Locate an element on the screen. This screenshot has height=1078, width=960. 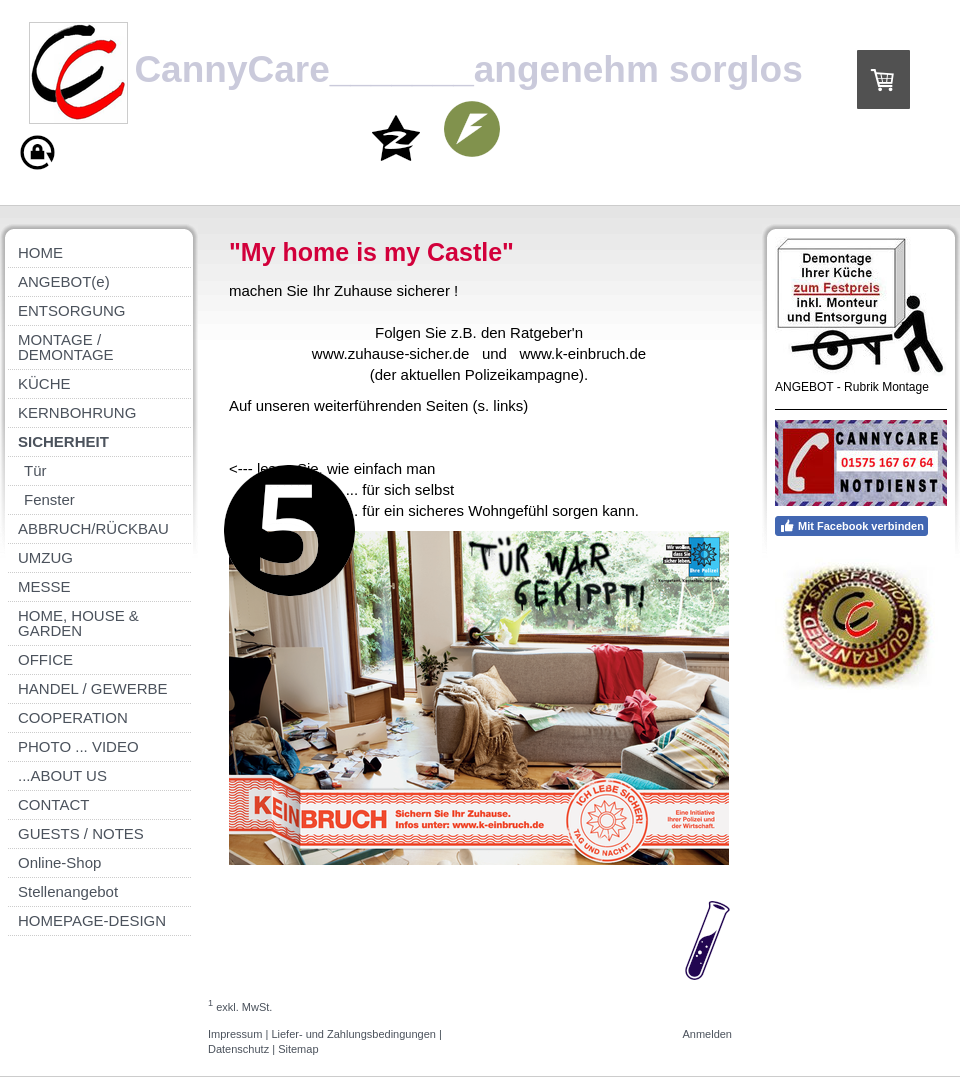
screen rotation is locked is located at coordinates (37, 152).